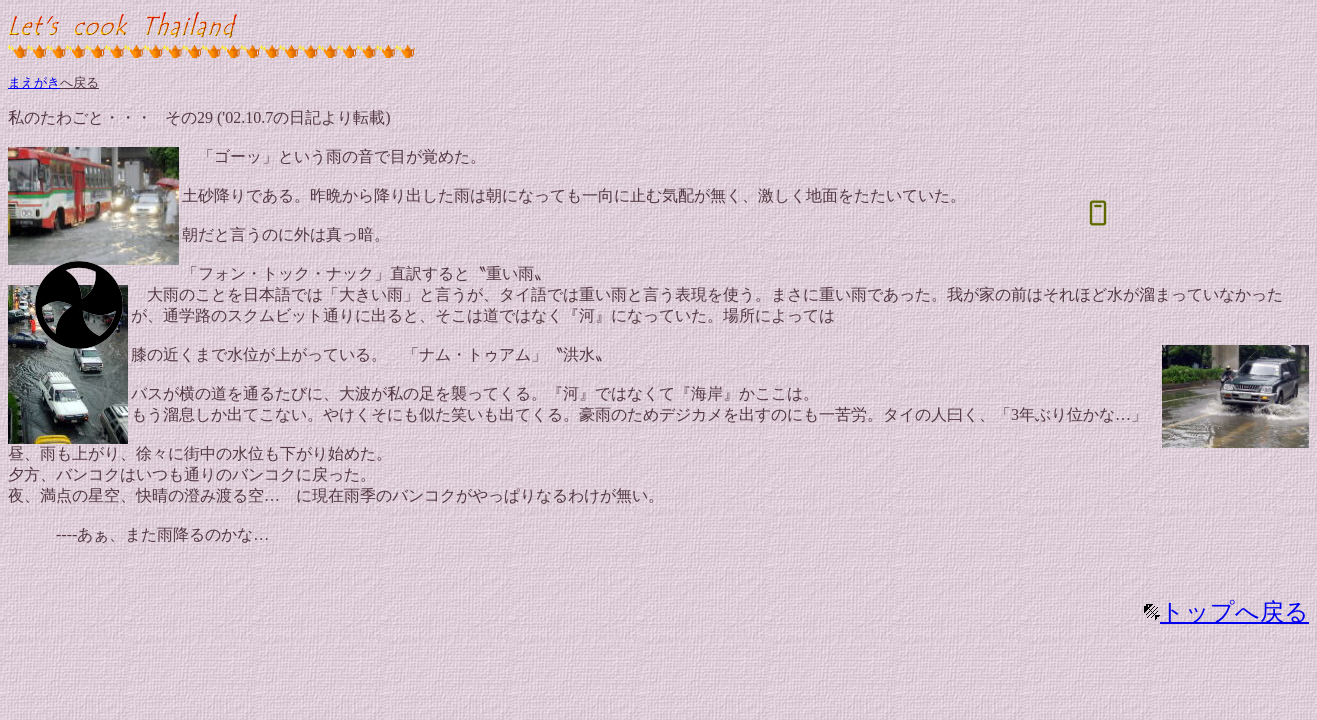 The height and width of the screenshot is (720, 1317). Describe the element at coordinates (1098, 213) in the screenshot. I see `mobile device speaker settings` at that location.